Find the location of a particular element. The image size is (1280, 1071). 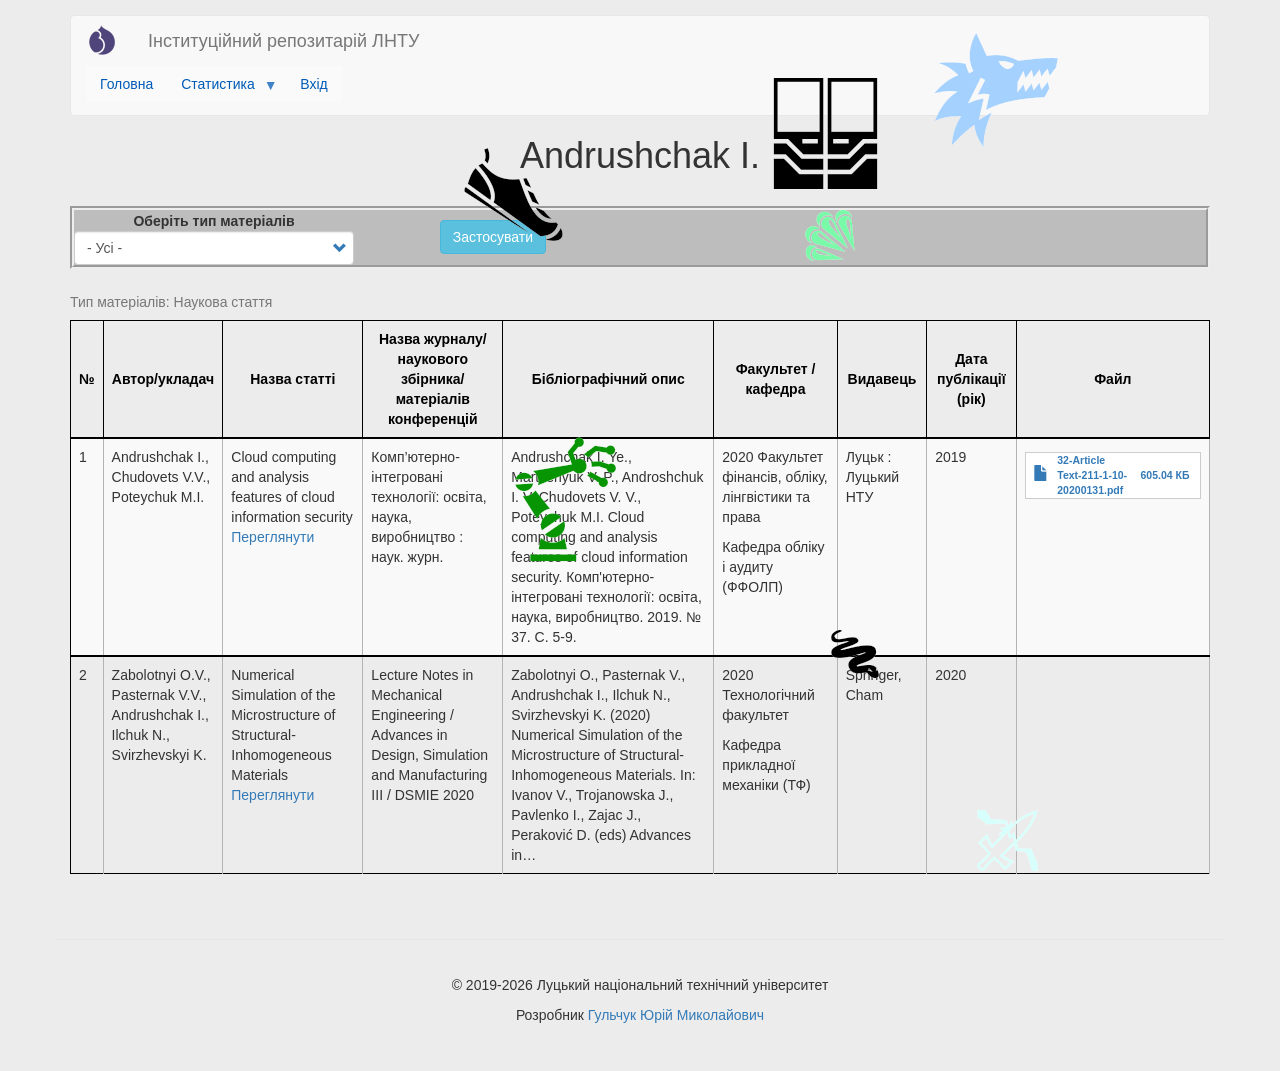

select sand snake creature or enemy type is located at coordinates (855, 654).